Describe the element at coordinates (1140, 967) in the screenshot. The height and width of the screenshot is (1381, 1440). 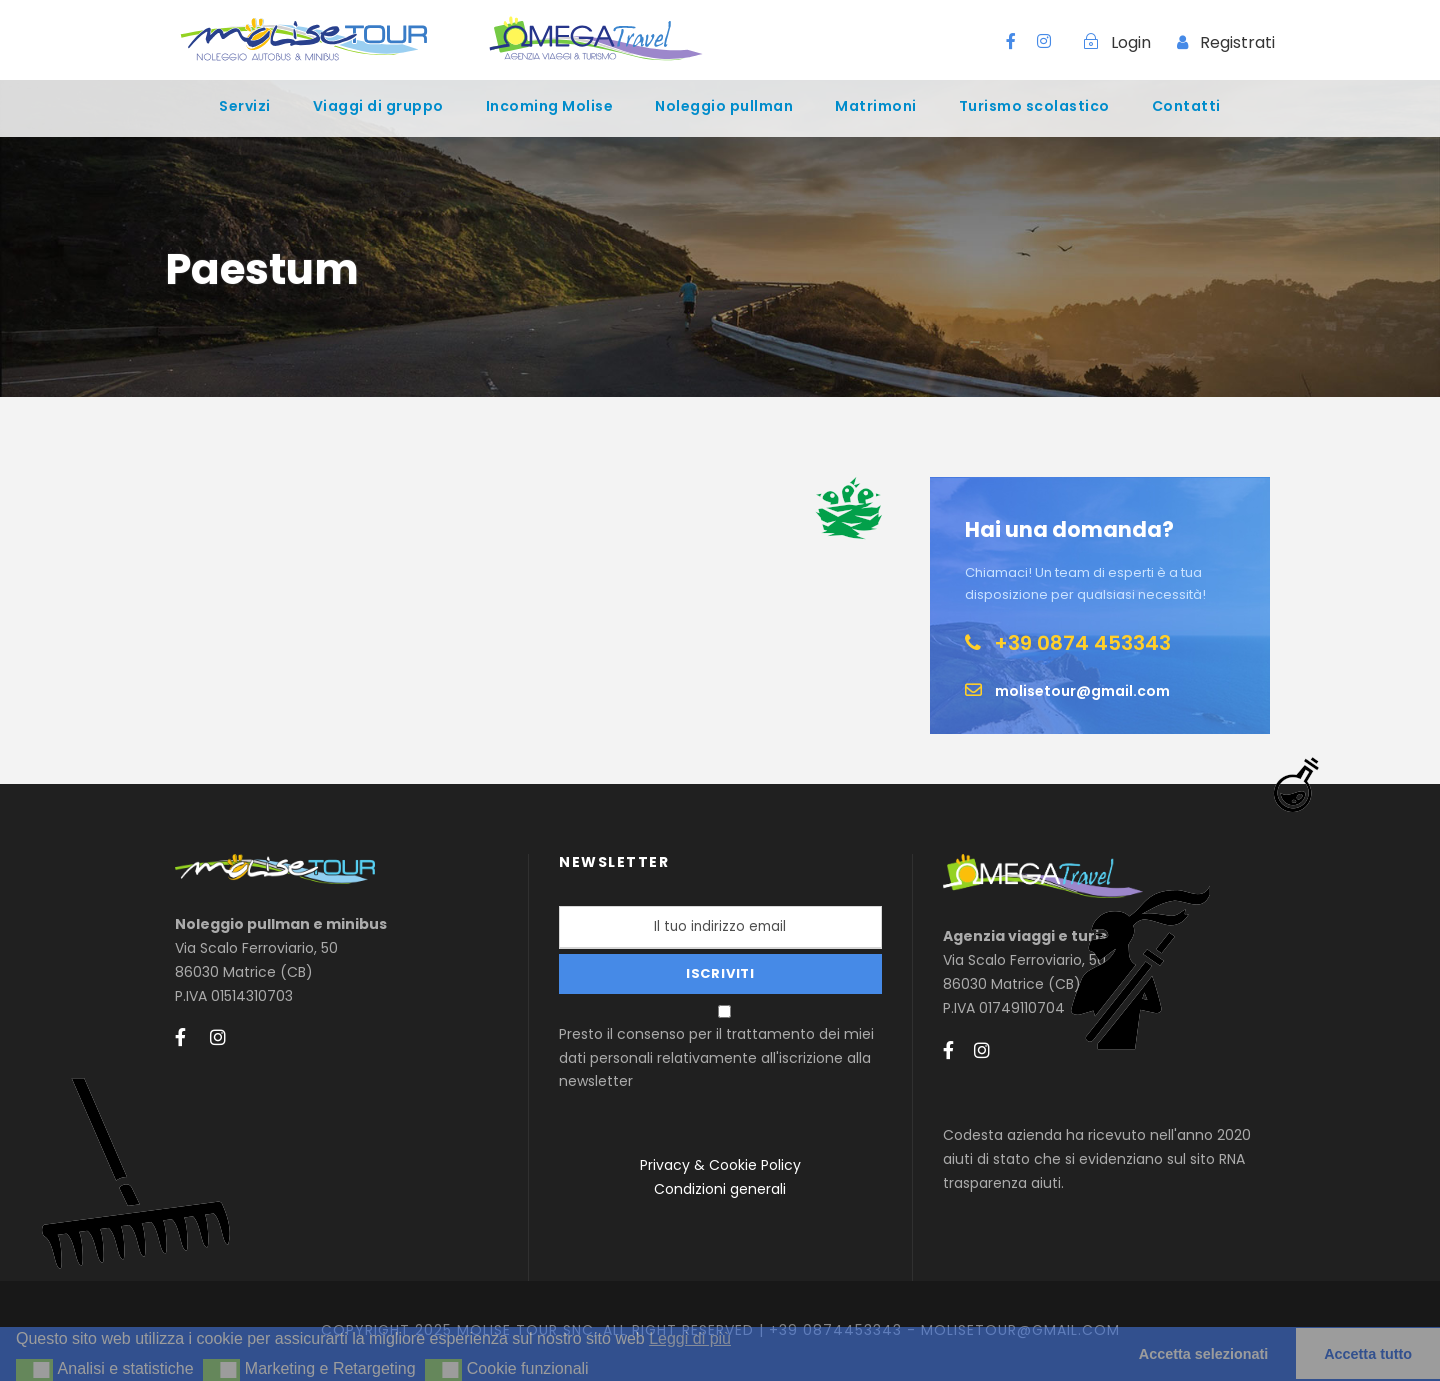
I see `select ninja character class` at that location.